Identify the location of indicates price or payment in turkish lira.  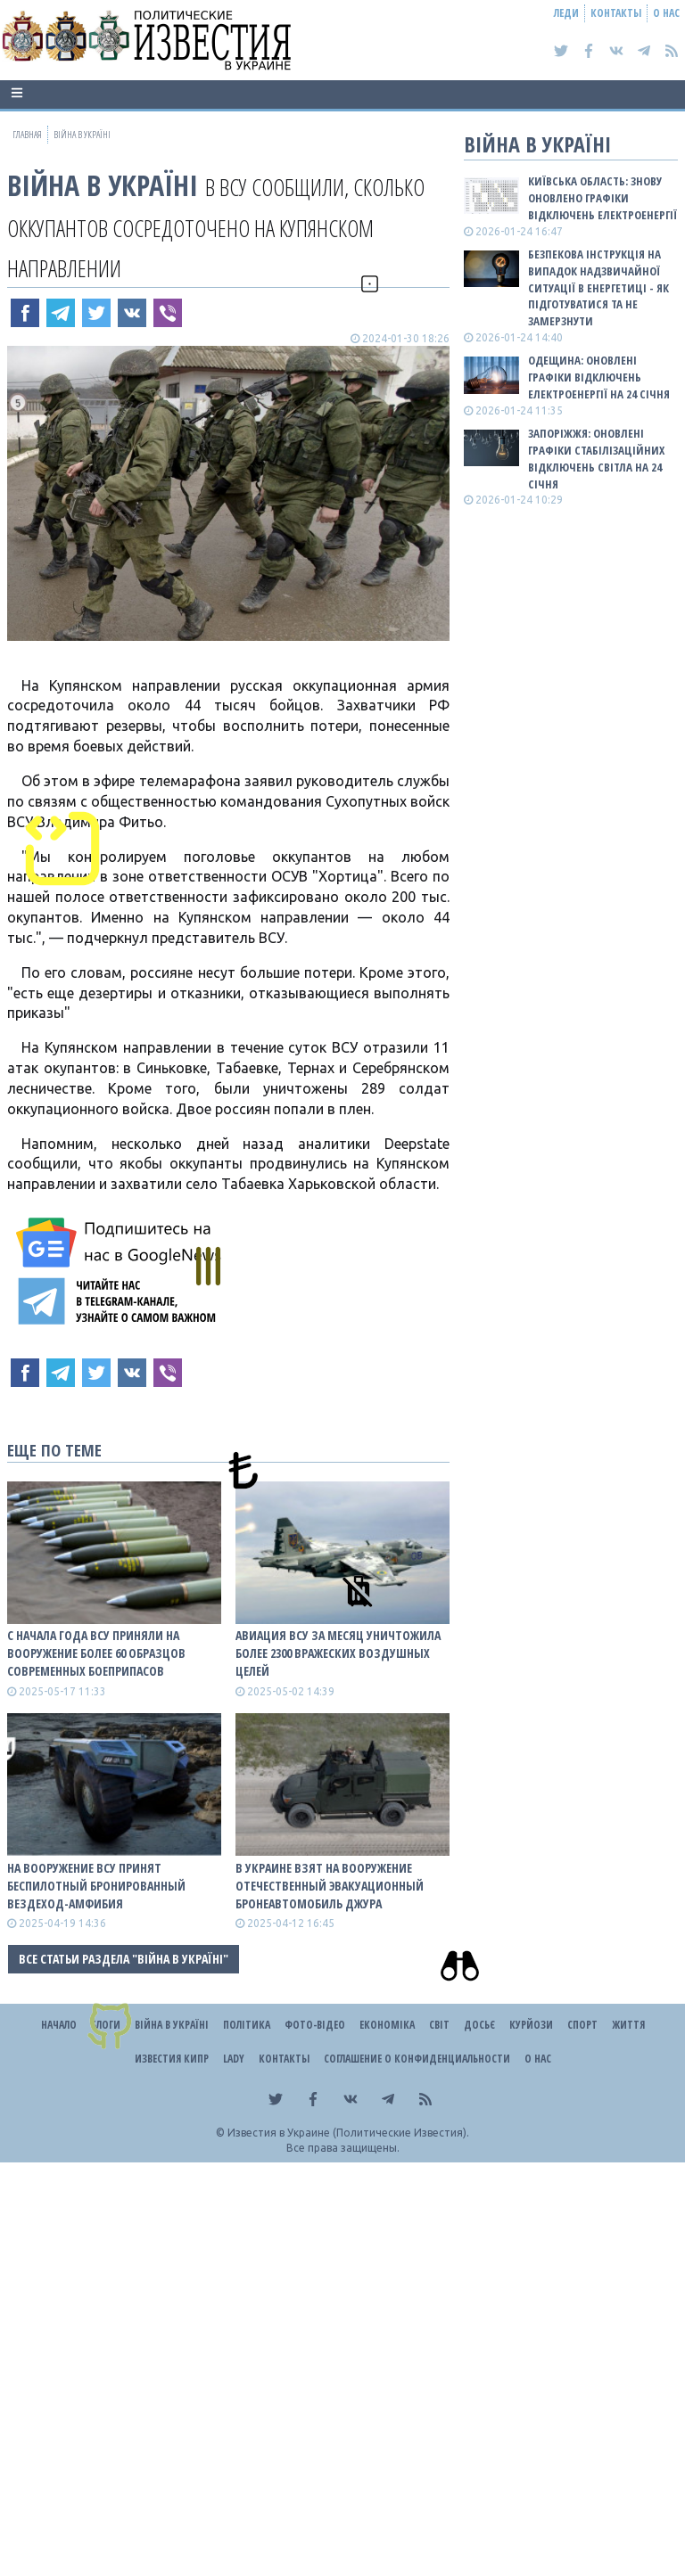
(241, 1470).